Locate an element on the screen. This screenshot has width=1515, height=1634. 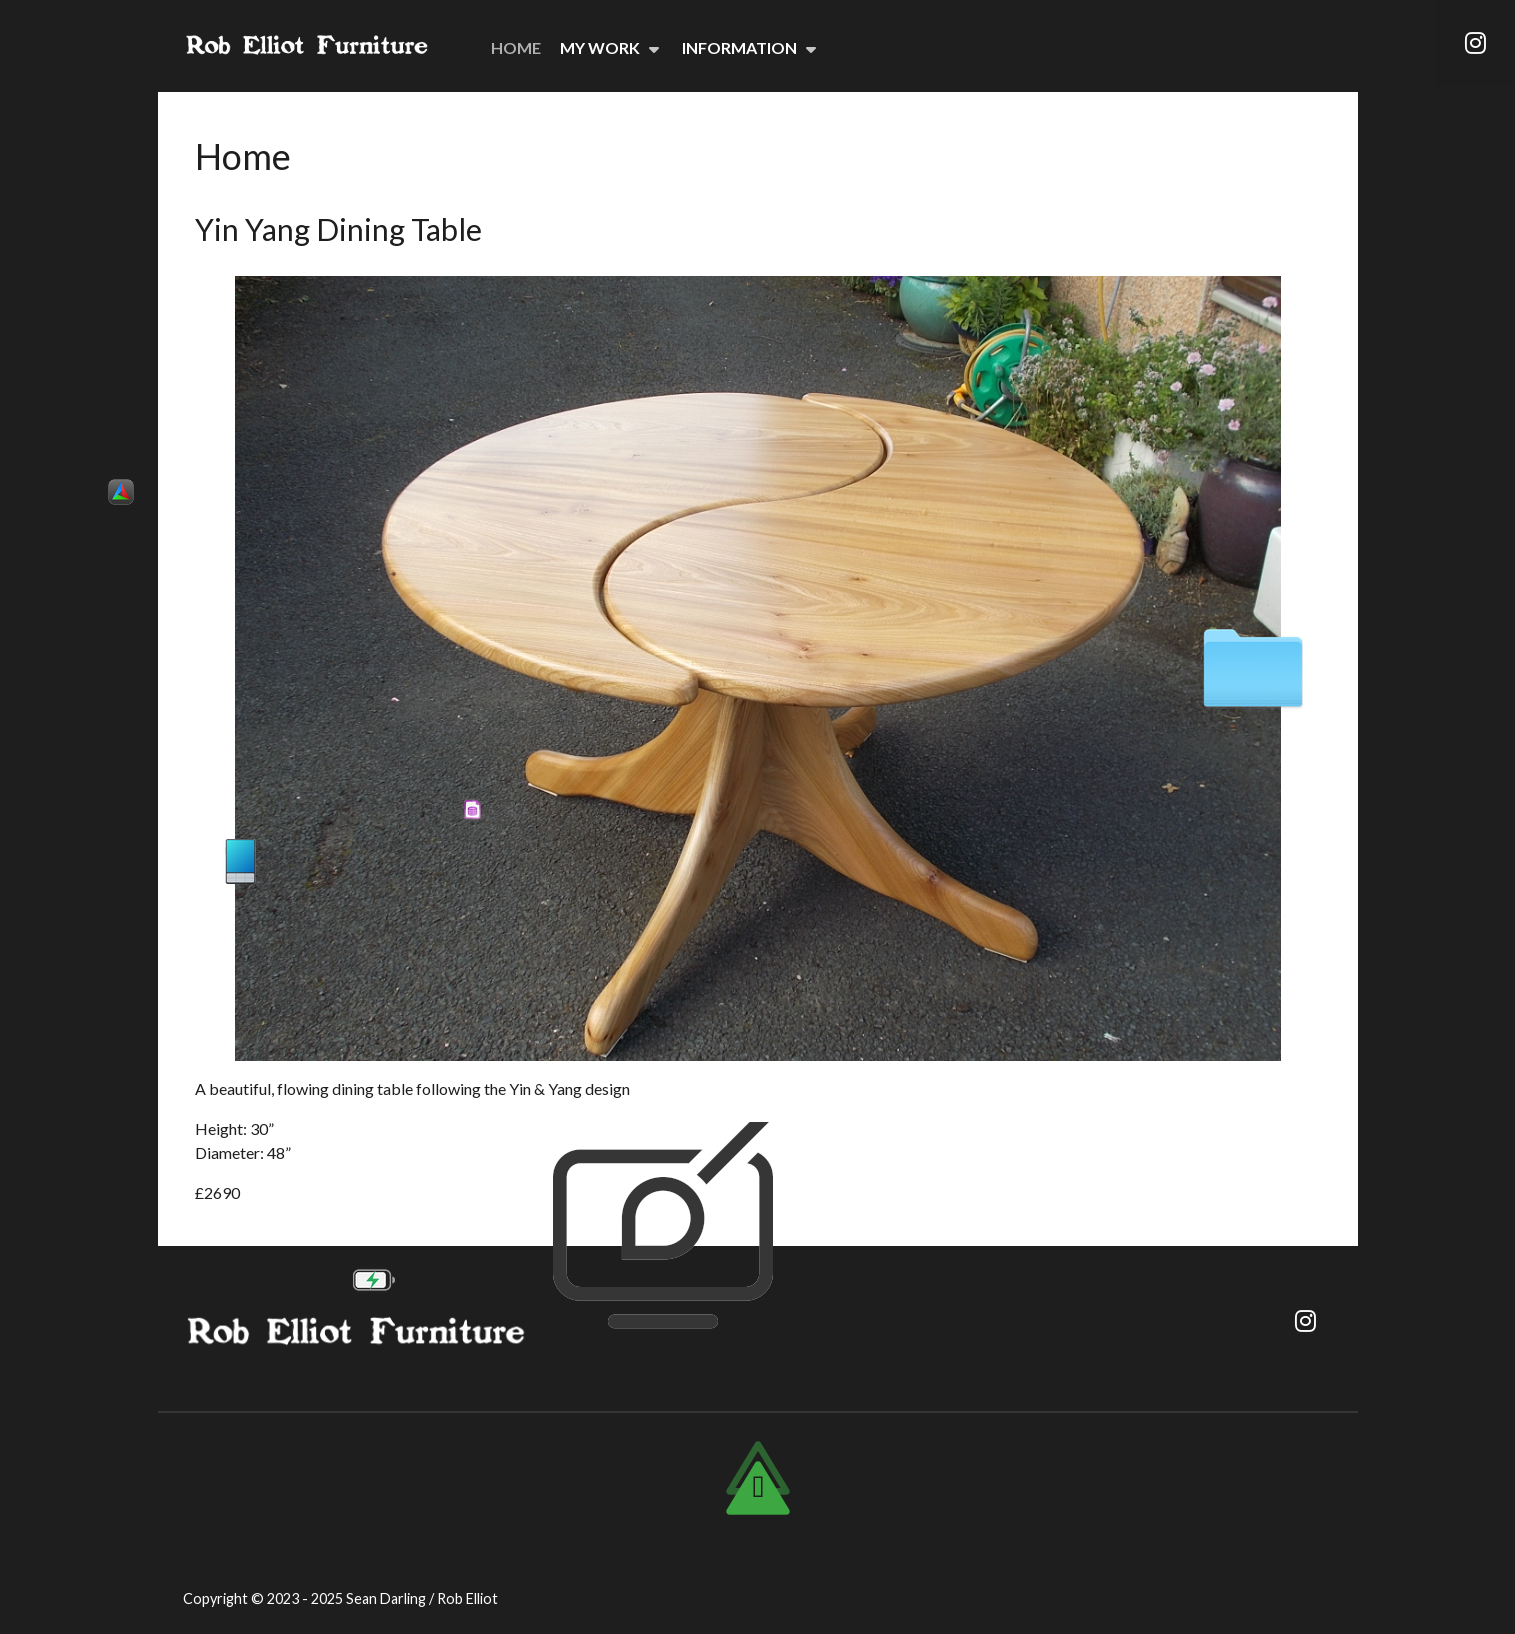
open an opendocument database file is located at coordinates (472, 809).